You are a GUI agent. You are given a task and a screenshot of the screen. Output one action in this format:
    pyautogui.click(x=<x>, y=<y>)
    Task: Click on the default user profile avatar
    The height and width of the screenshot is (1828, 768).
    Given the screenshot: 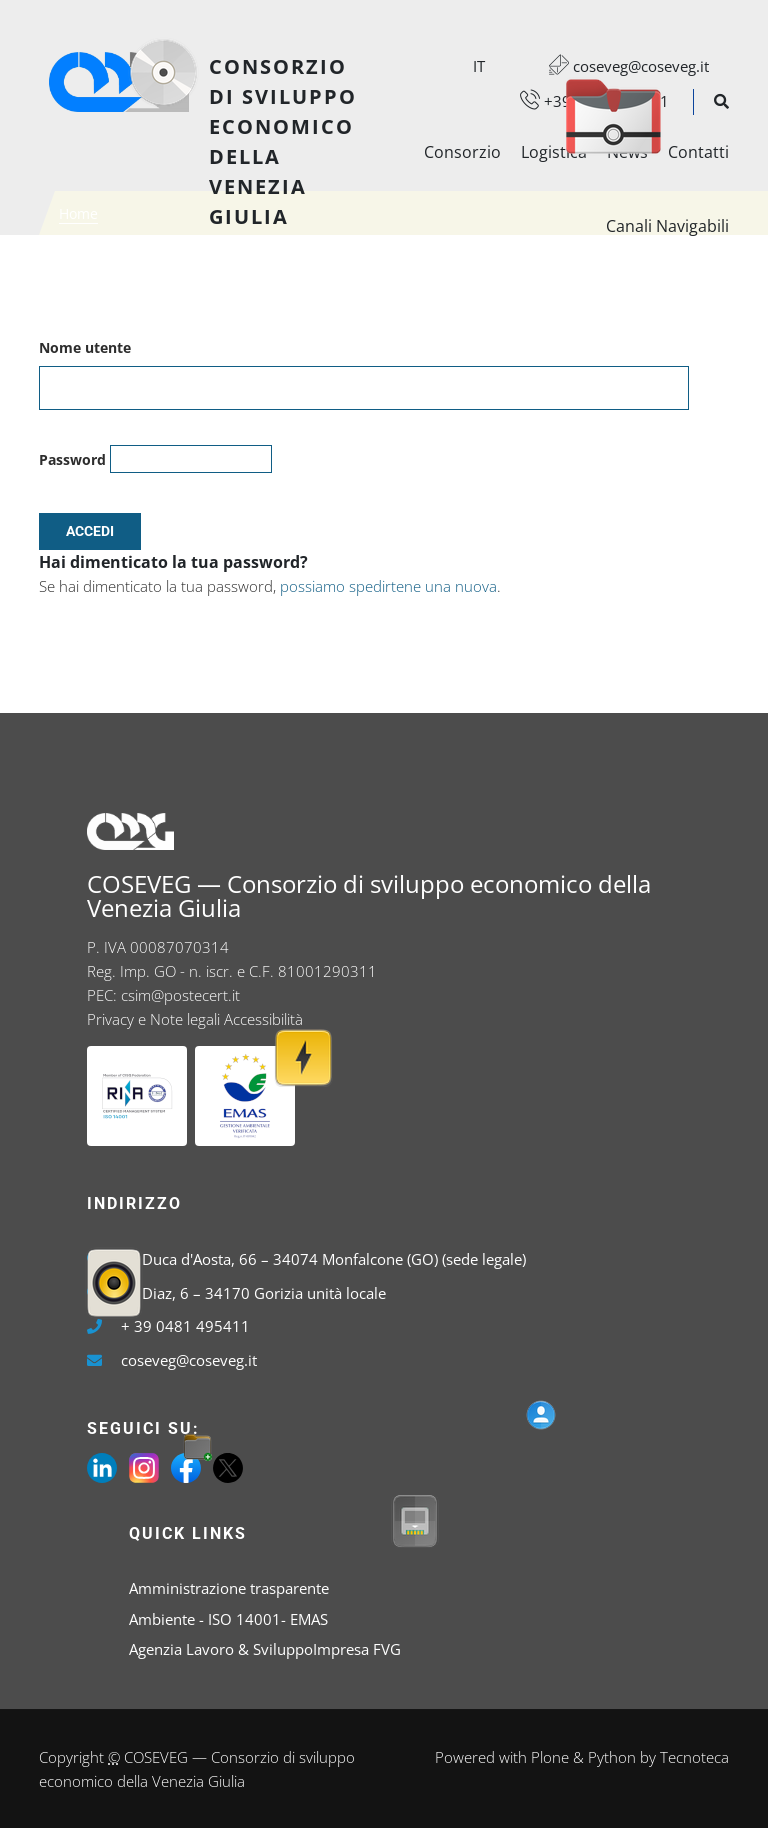 What is the action you would take?
    pyautogui.click(x=541, y=1415)
    